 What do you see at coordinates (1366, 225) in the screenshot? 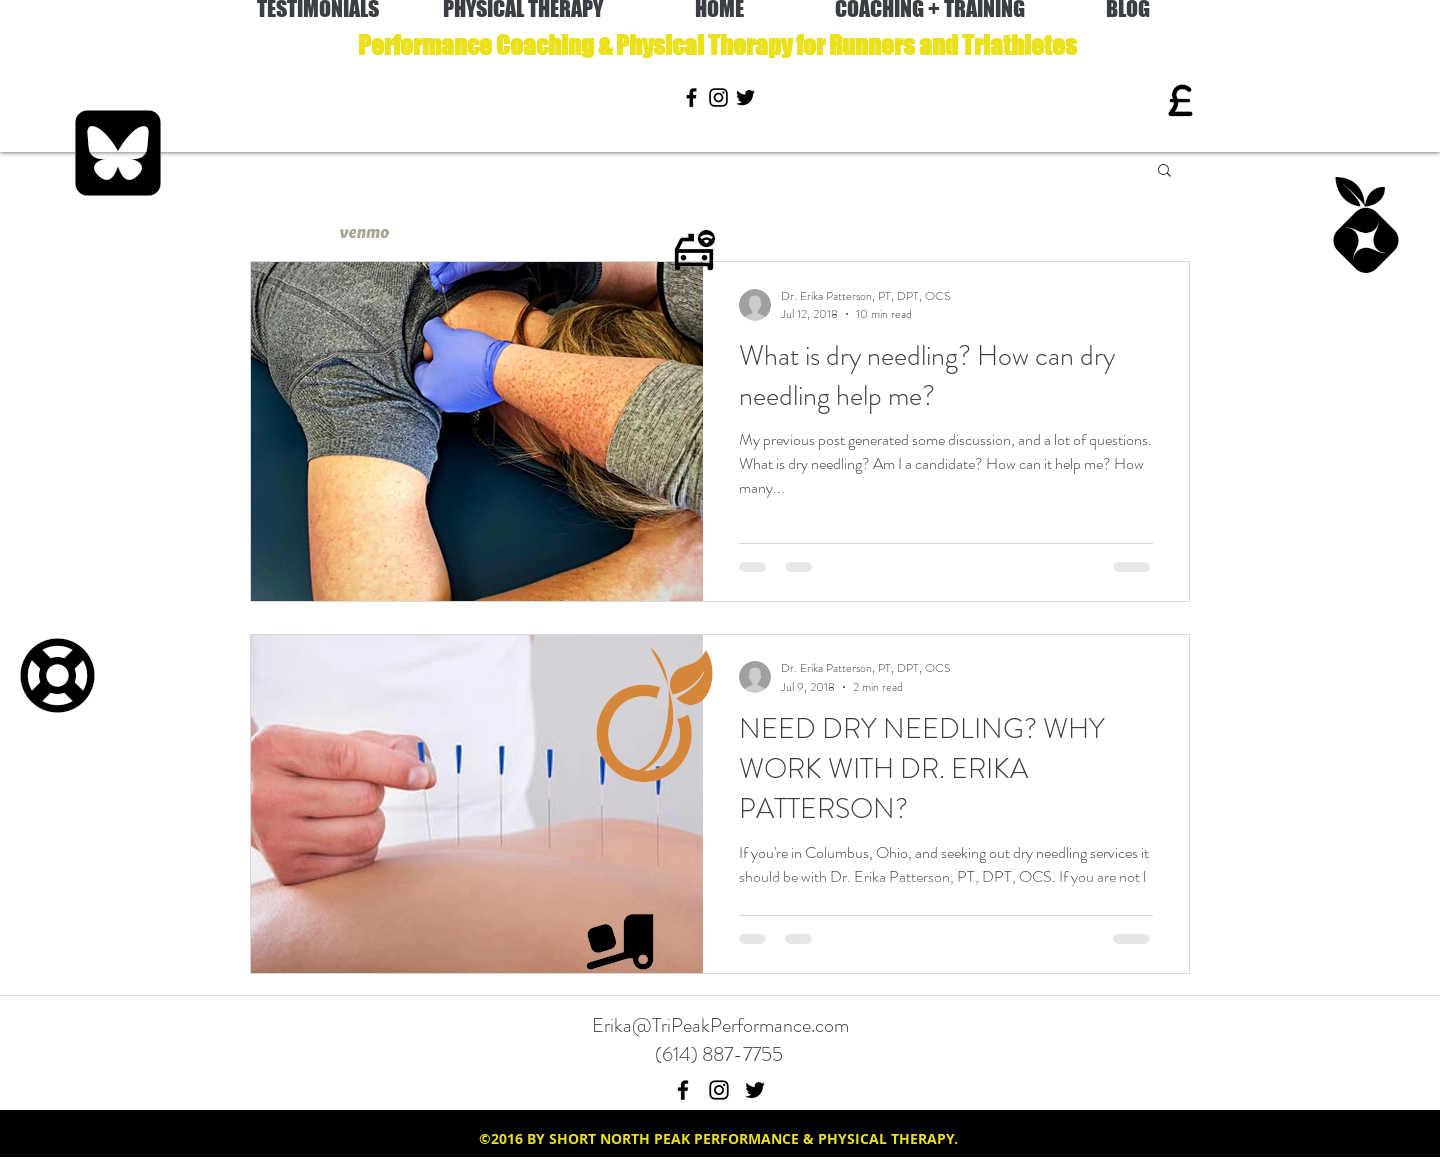
I see `open Pi-hole network ad blocker settings` at bounding box center [1366, 225].